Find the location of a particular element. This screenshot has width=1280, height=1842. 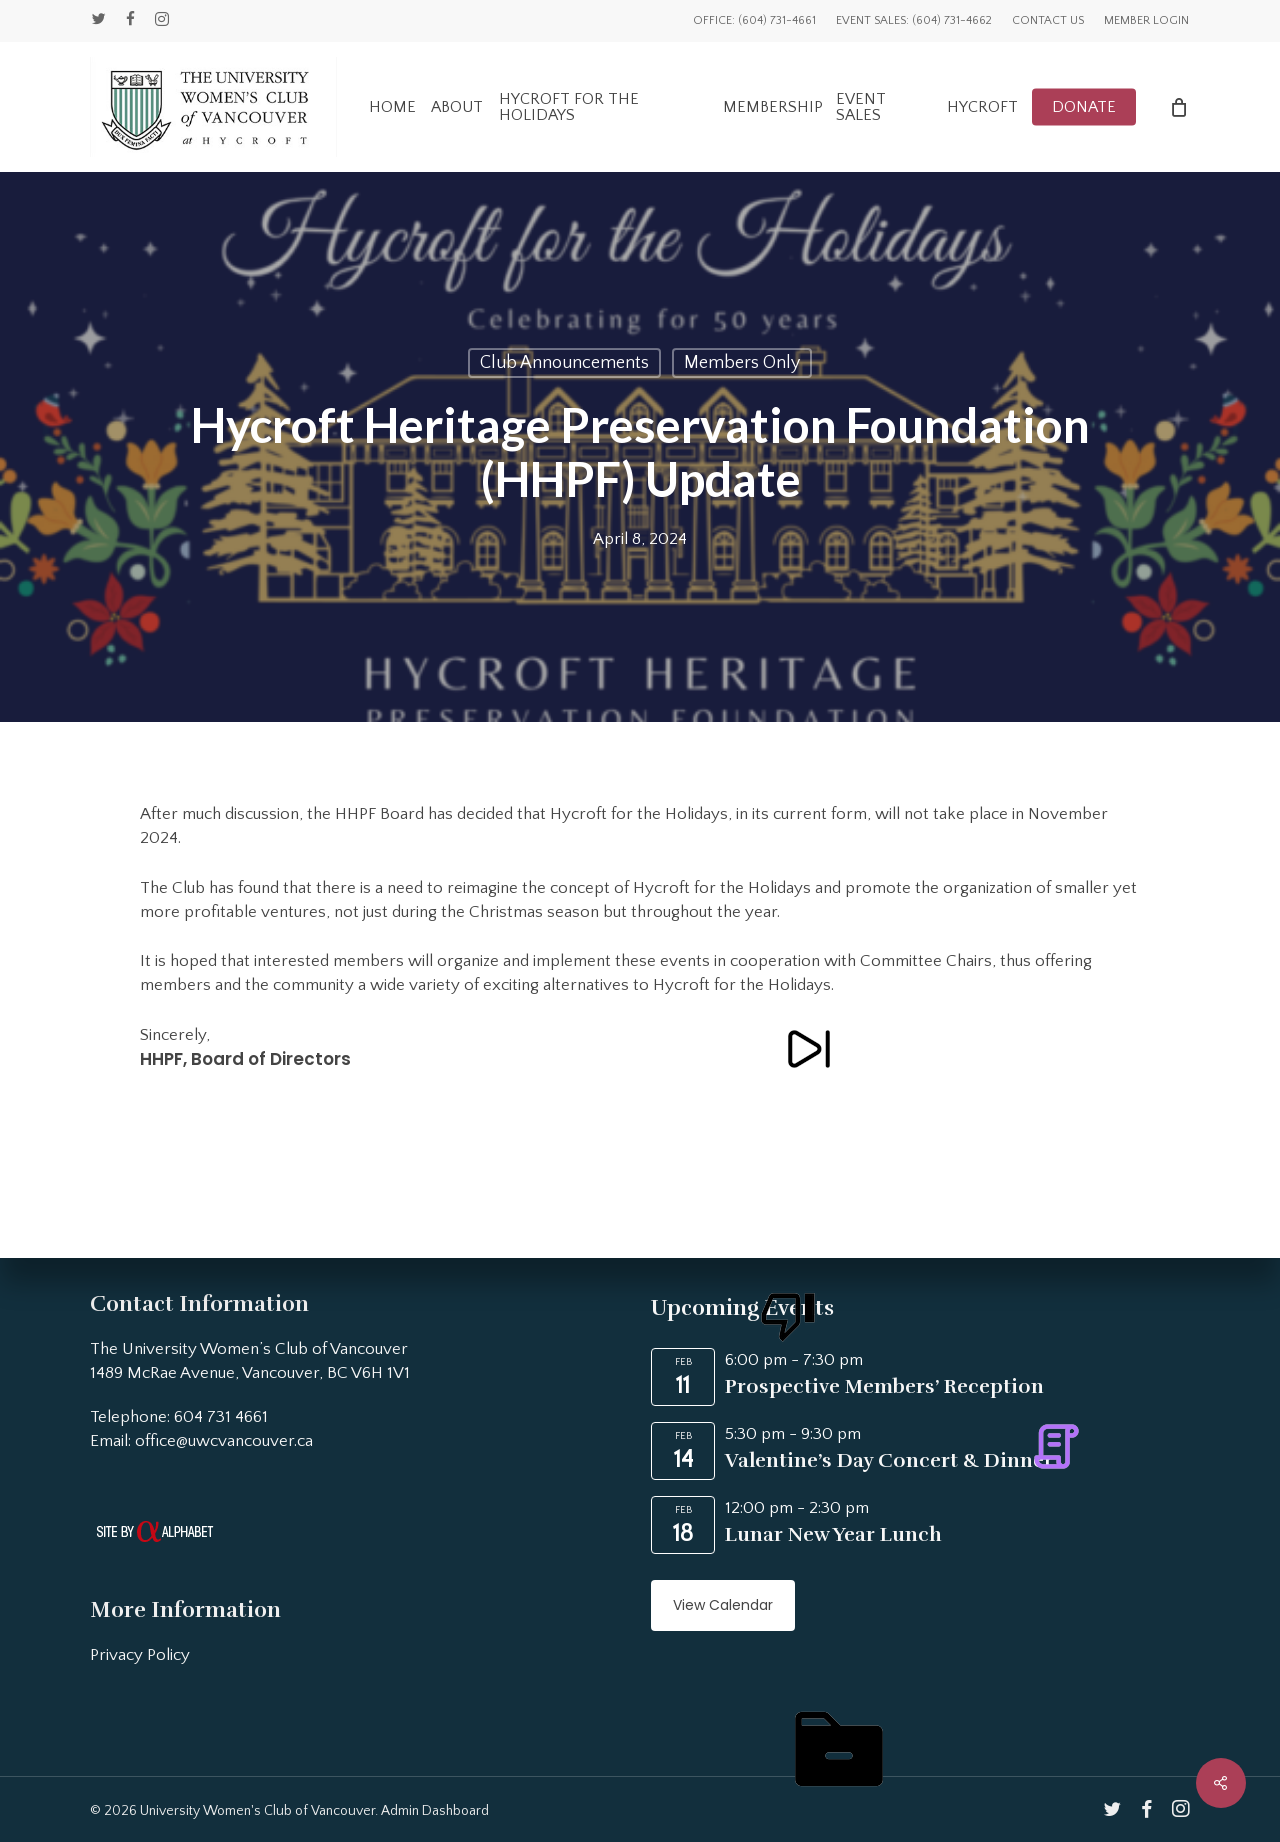

view license or terms of service is located at coordinates (1056, 1446).